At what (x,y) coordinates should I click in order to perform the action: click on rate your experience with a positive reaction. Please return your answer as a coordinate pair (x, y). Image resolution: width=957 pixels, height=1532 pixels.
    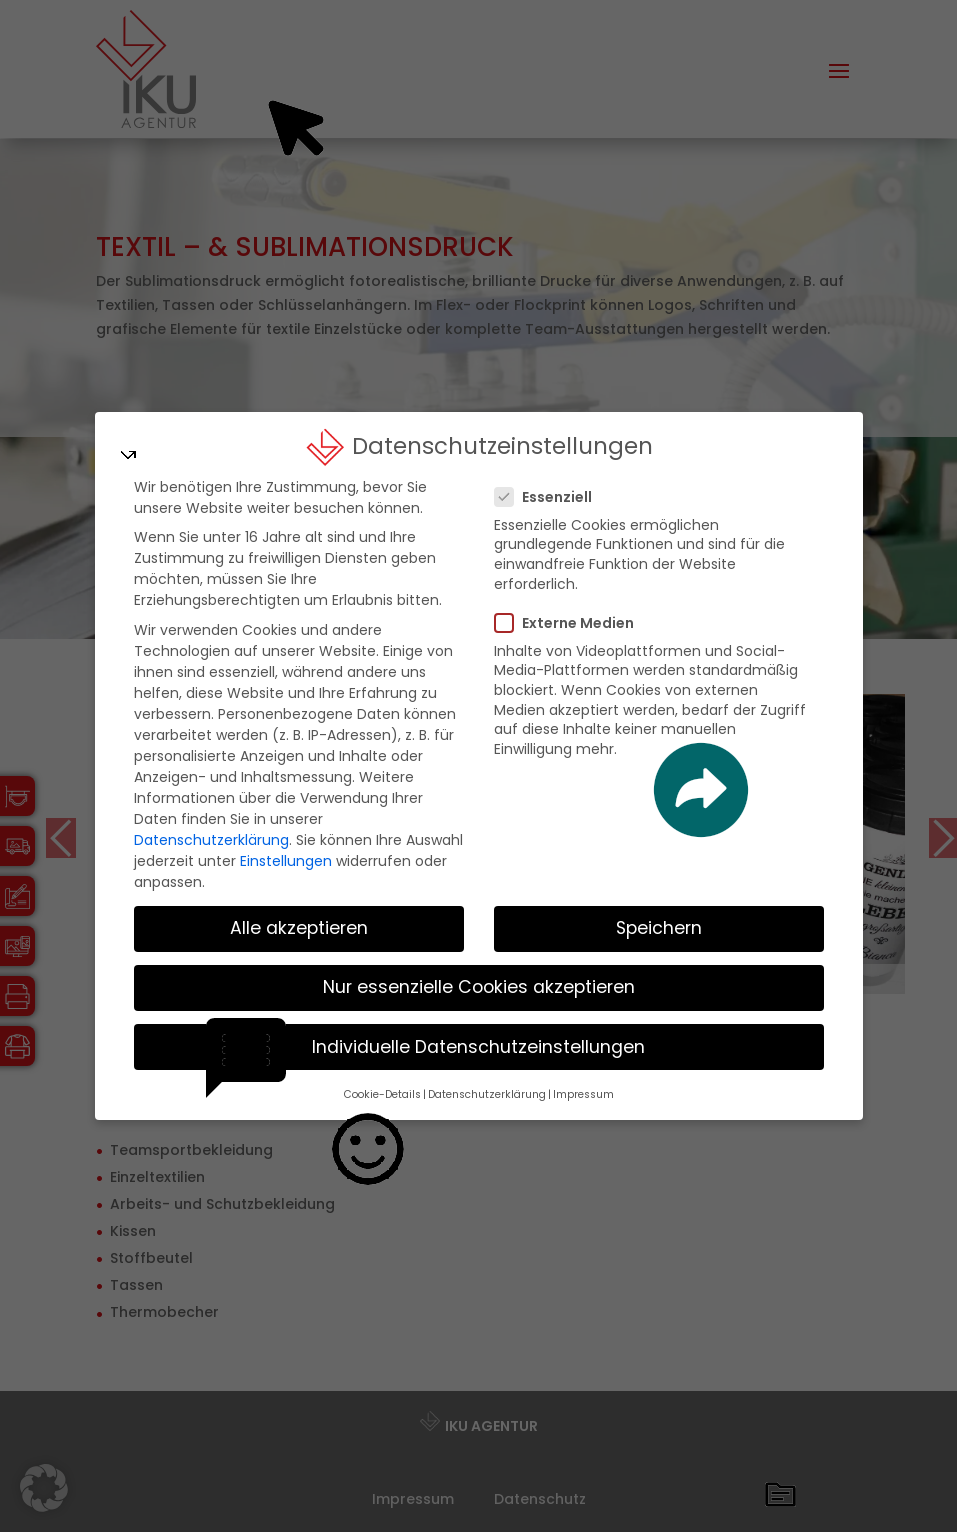
    Looking at the image, I should click on (368, 1149).